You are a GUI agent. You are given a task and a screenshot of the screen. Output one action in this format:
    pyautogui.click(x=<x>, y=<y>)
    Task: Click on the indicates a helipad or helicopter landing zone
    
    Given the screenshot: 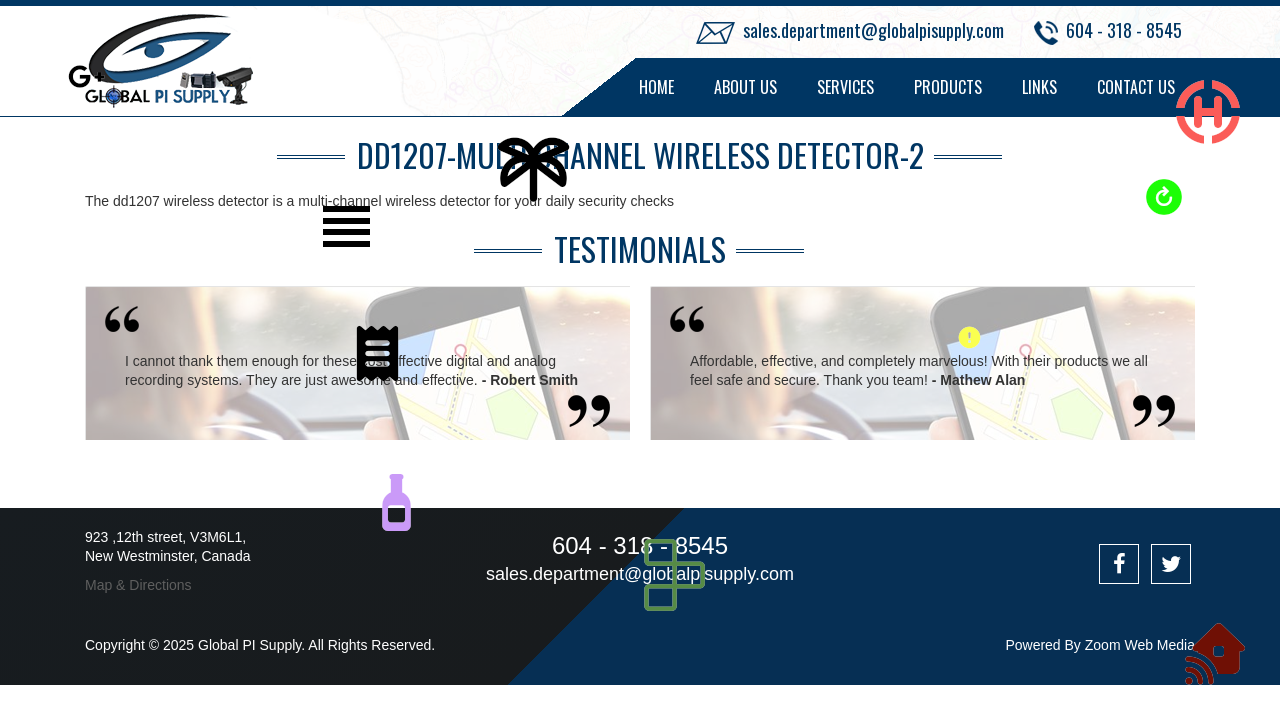 What is the action you would take?
    pyautogui.click(x=1208, y=112)
    